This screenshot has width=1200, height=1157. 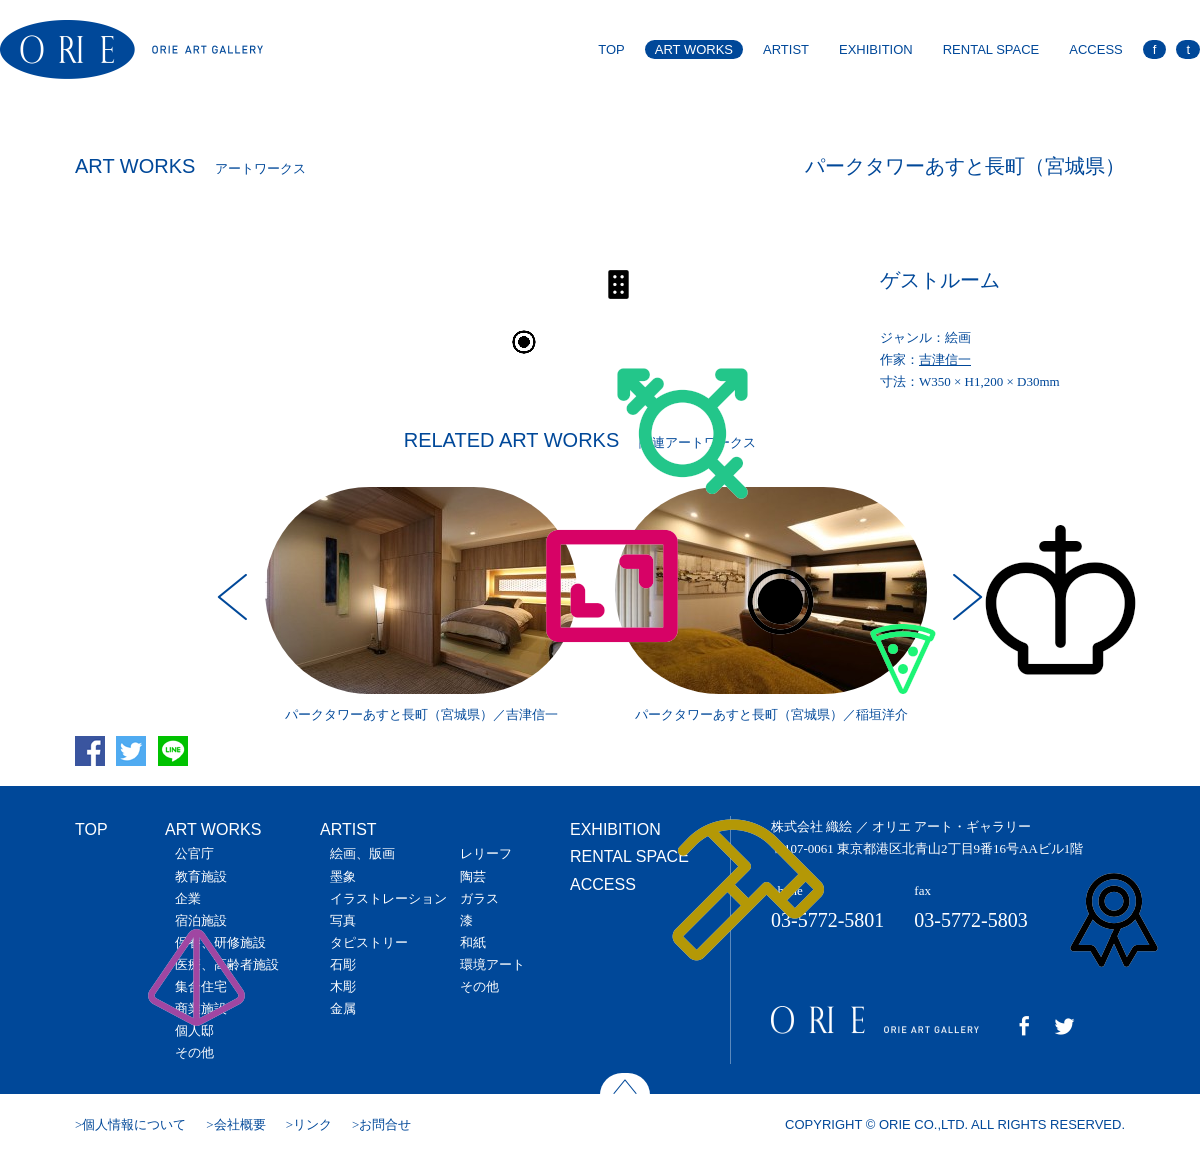 What do you see at coordinates (740, 892) in the screenshot?
I see `access tools or settings` at bounding box center [740, 892].